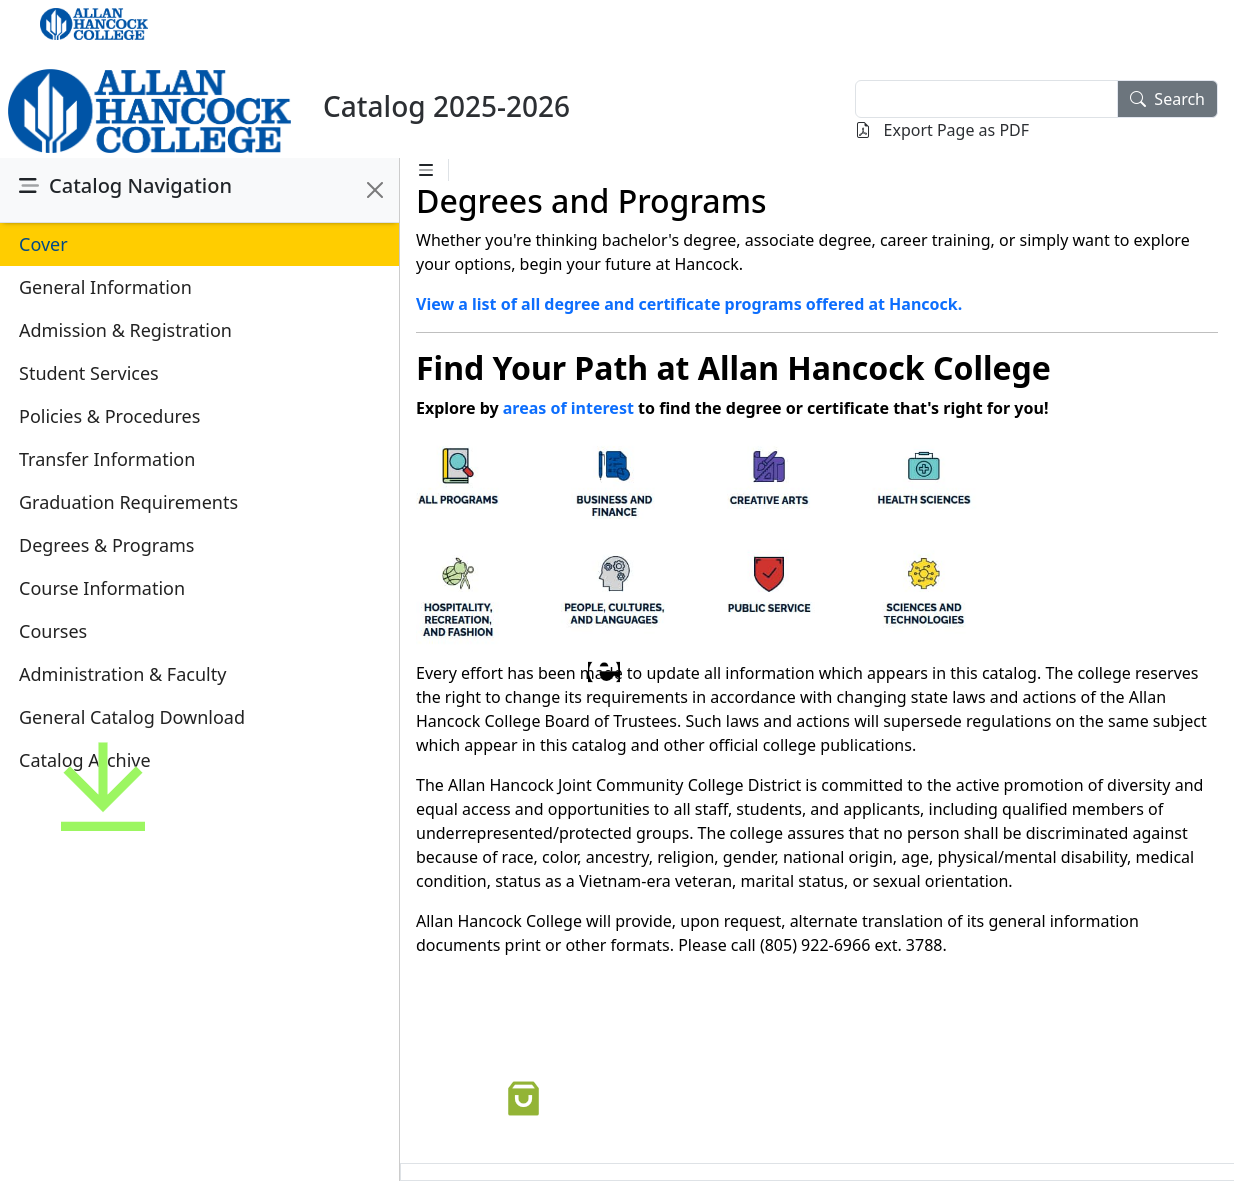 The image size is (1234, 1181). What do you see at coordinates (523, 1098) in the screenshot?
I see `view your shopping bag` at bounding box center [523, 1098].